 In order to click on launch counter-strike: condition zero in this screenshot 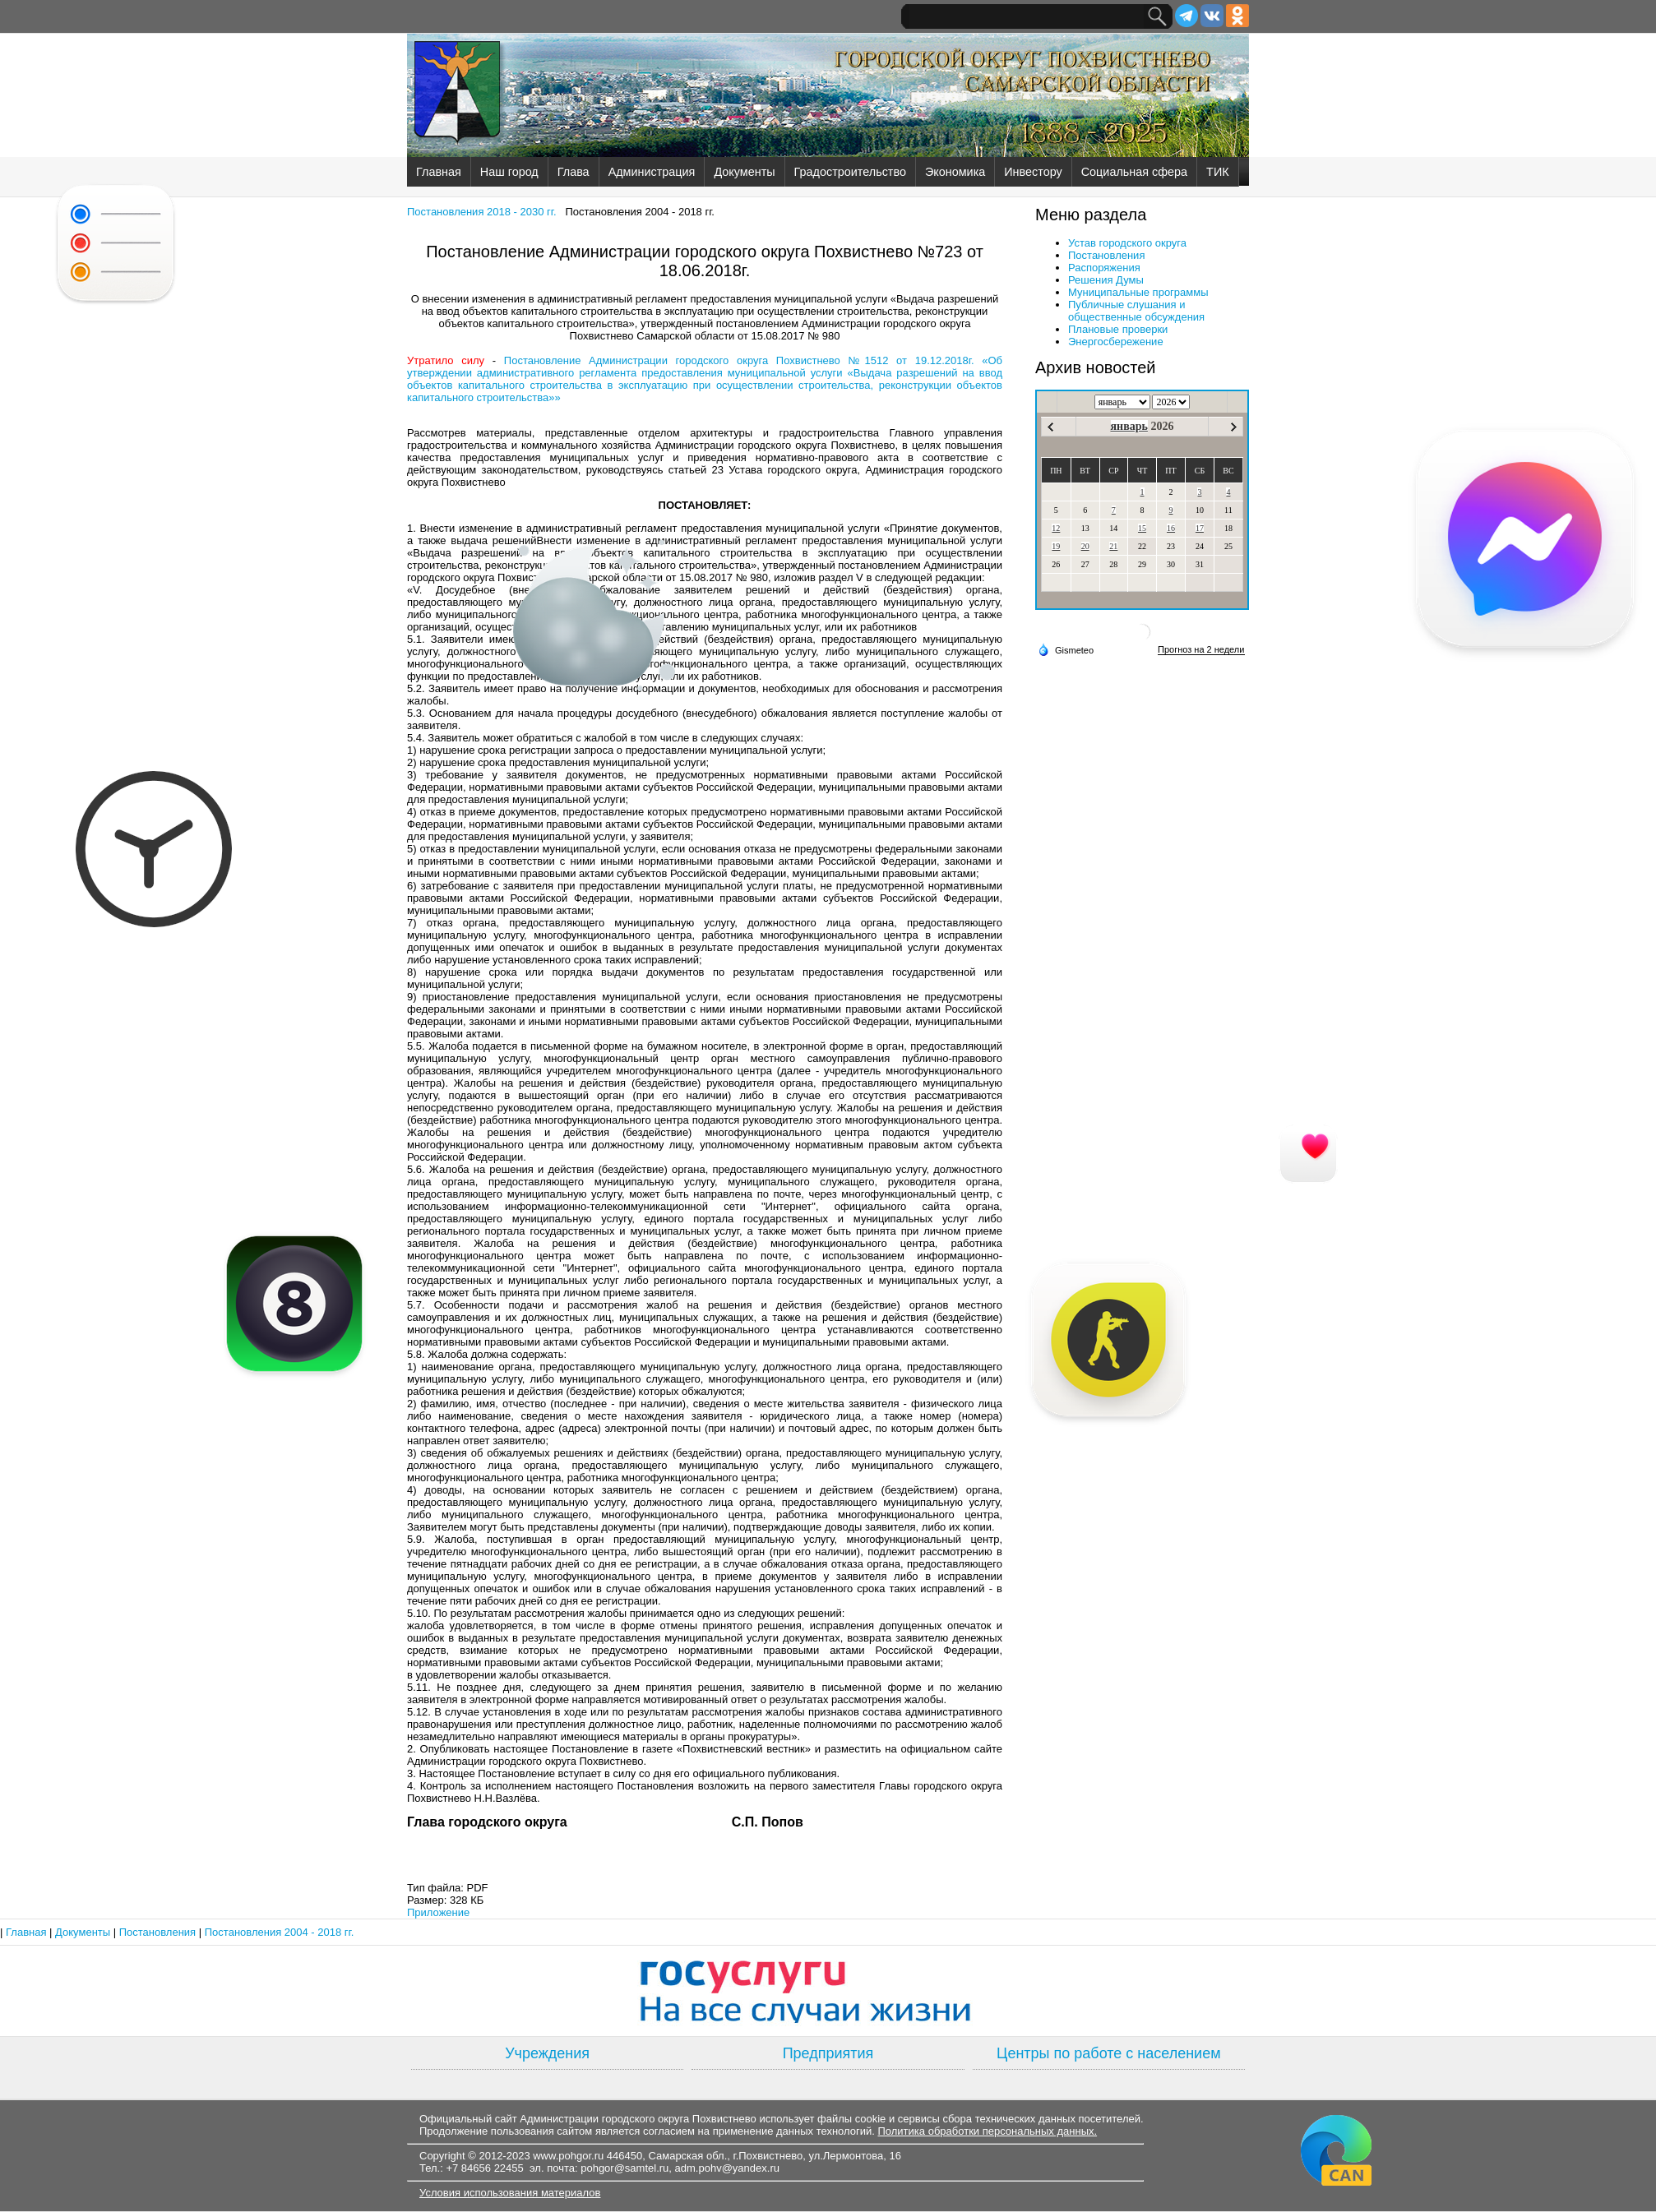, I will do `click(1108, 1340)`.